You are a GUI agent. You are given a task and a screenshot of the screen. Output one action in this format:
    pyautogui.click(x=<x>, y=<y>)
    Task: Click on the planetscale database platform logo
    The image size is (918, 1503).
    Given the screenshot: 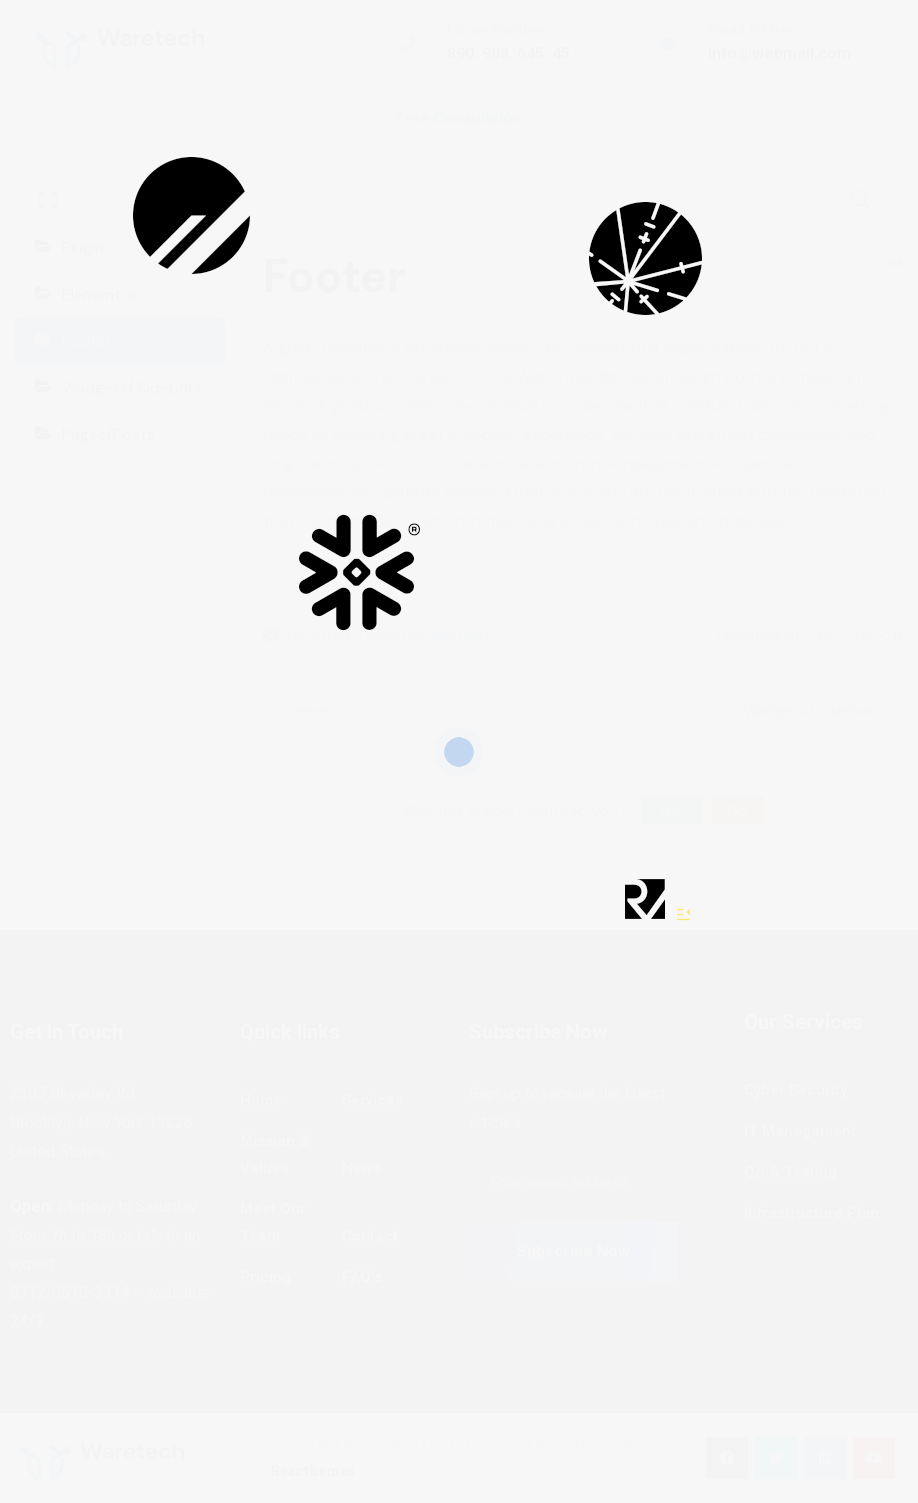 What is the action you would take?
    pyautogui.click(x=191, y=215)
    